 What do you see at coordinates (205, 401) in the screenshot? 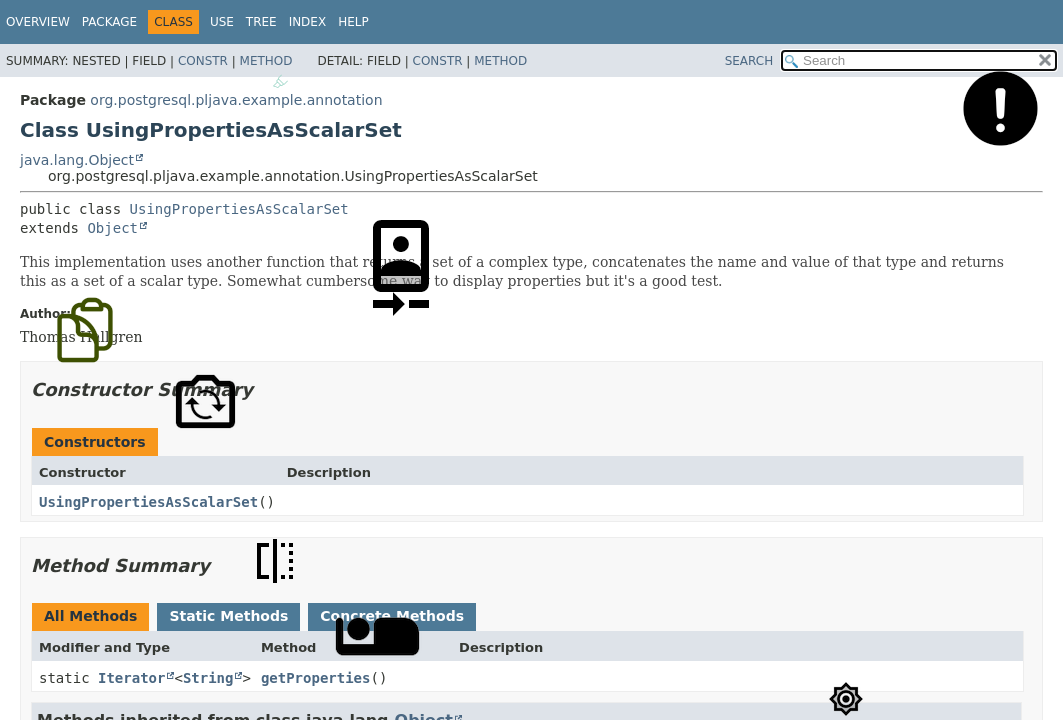
I see `switch between front and rear camera` at bounding box center [205, 401].